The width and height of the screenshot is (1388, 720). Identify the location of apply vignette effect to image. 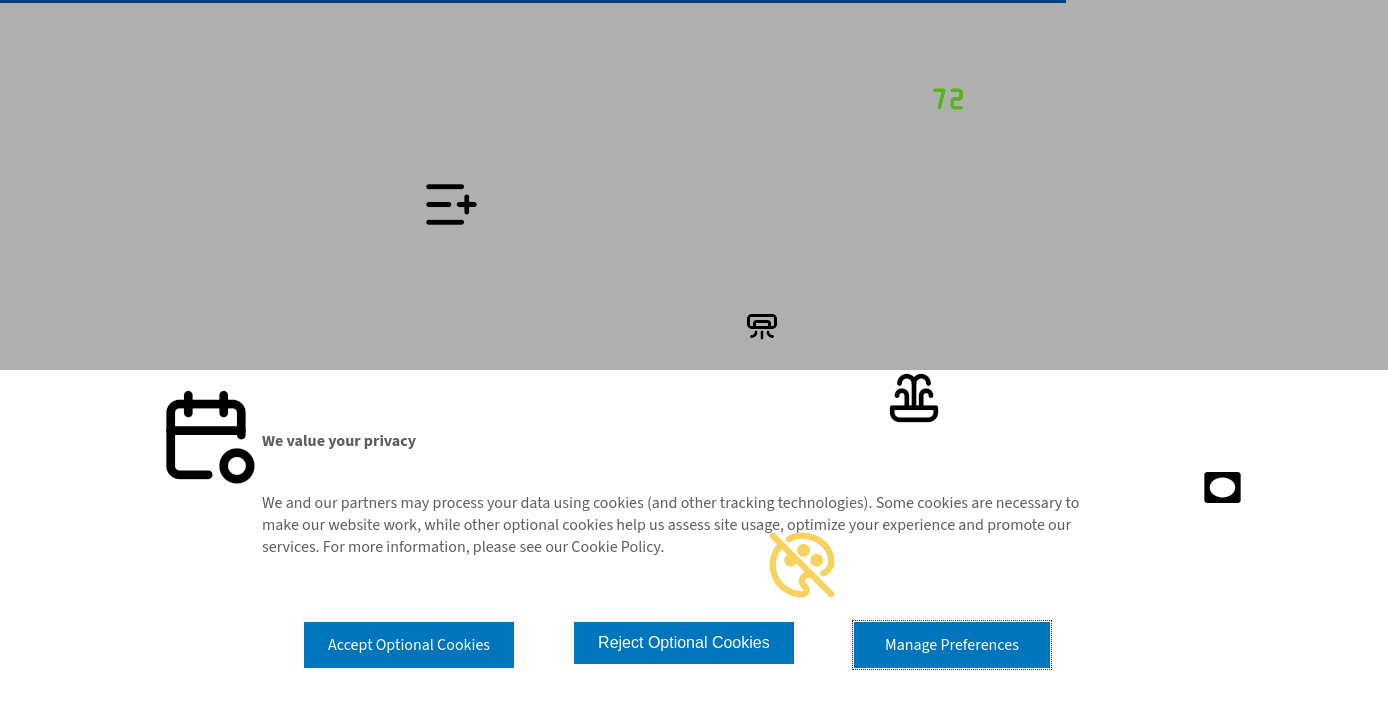
(1222, 487).